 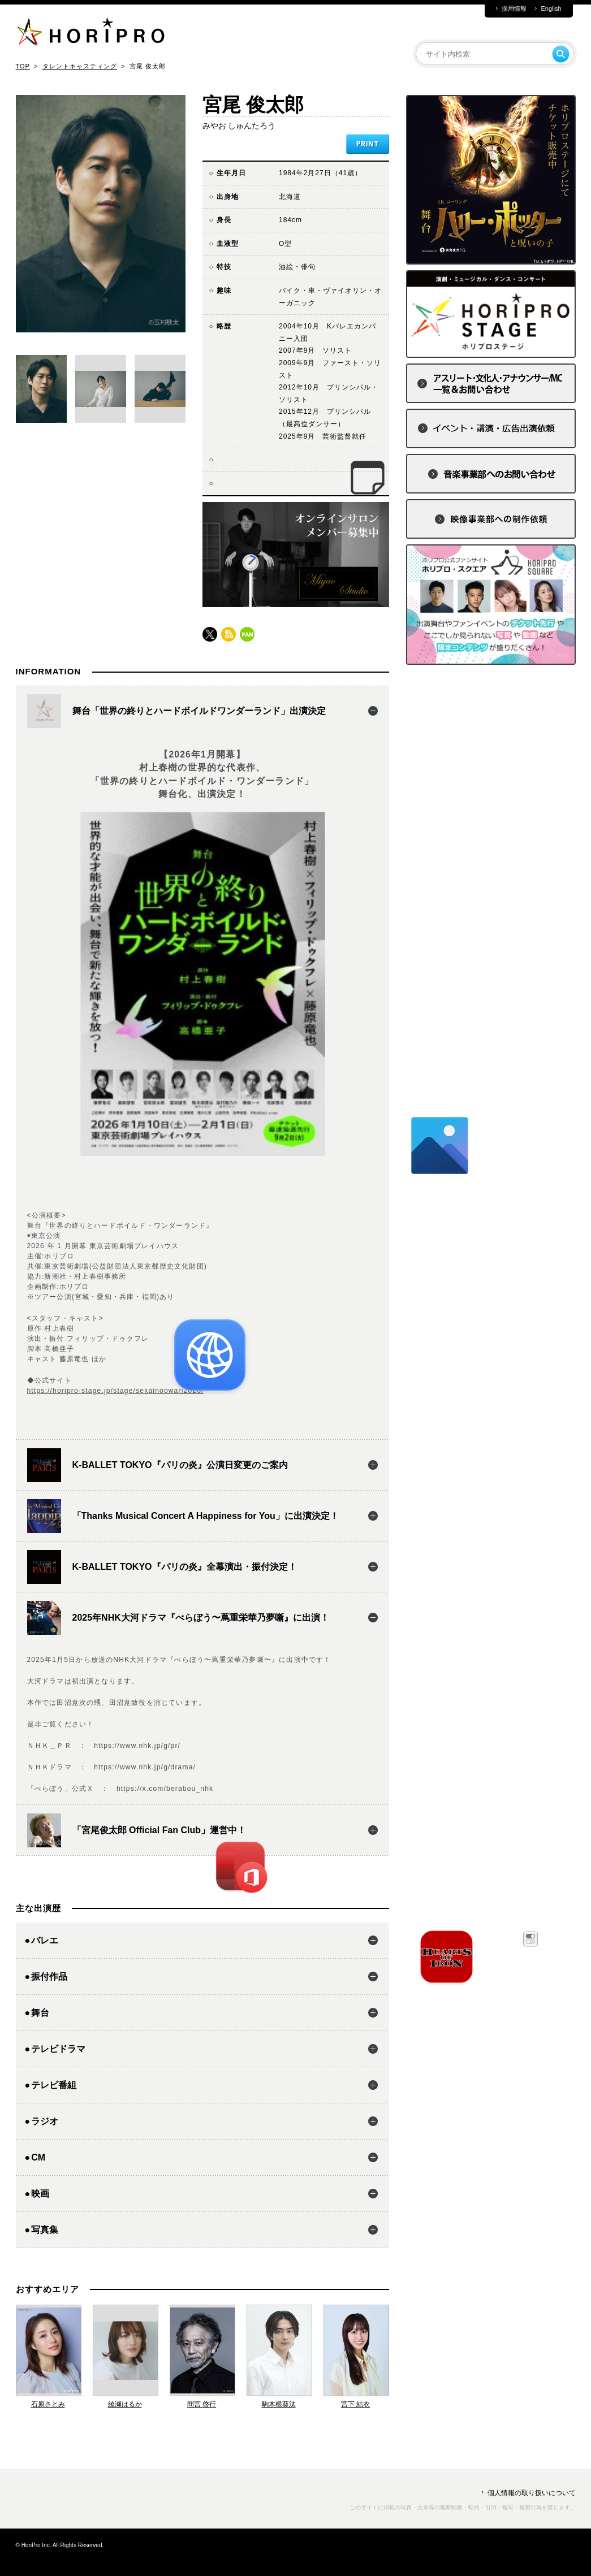 What do you see at coordinates (446, 1956) in the screenshot?
I see `launch Hearts of Iron game` at bounding box center [446, 1956].